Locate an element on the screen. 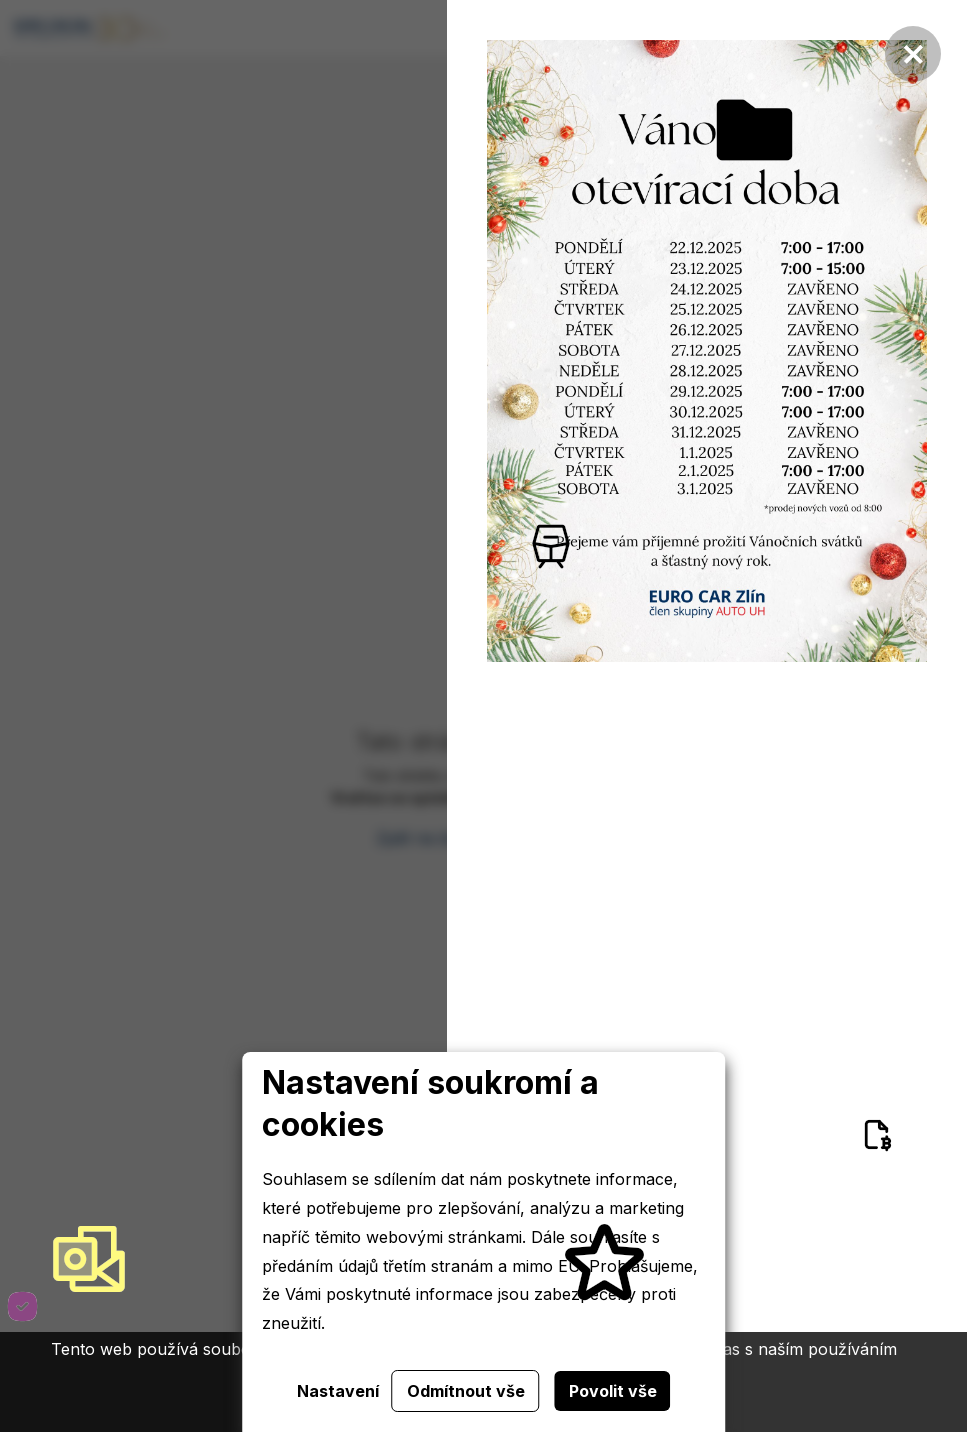 The width and height of the screenshot is (967, 1432). open a folder to view its contents is located at coordinates (754, 128).